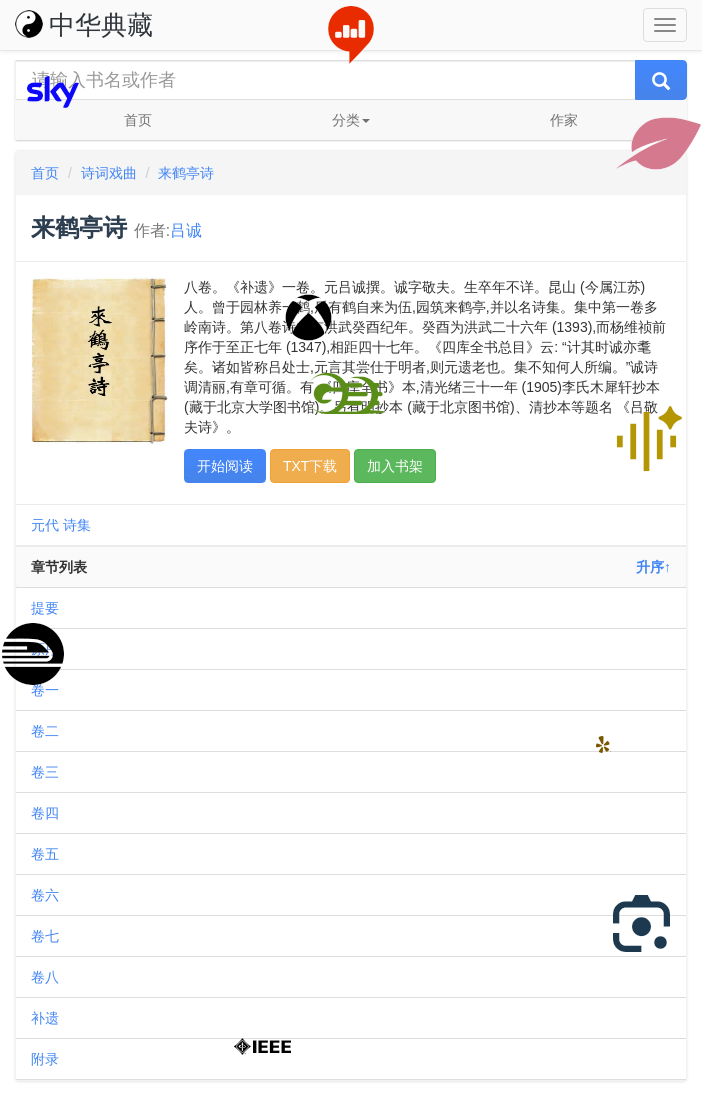 This screenshot has width=702, height=1101. I want to click on gatling load testing tool logo, so click(347, 393).